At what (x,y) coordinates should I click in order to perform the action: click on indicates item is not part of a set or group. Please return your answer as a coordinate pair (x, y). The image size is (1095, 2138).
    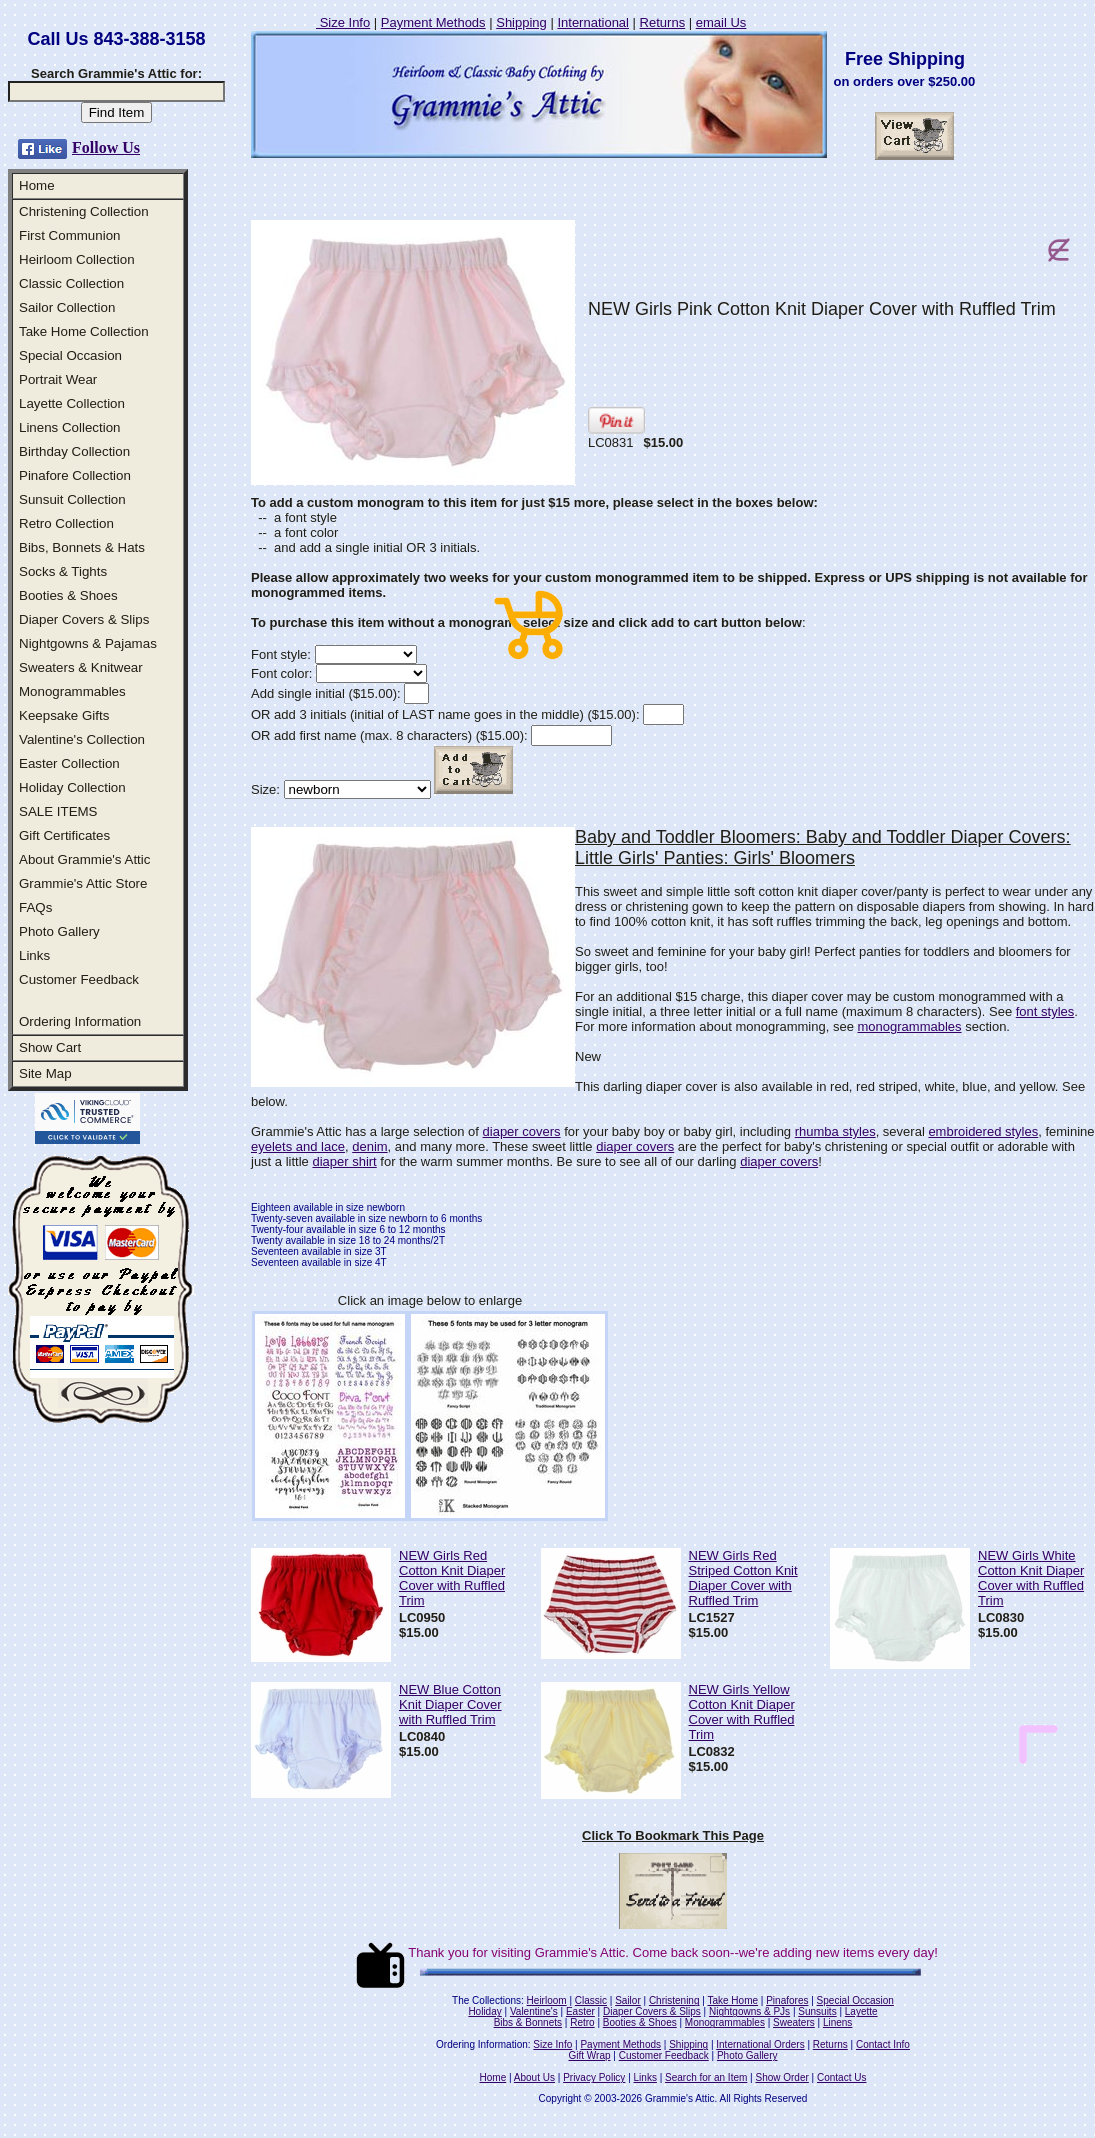
    Looking at the image, I should click on (1059, 250).